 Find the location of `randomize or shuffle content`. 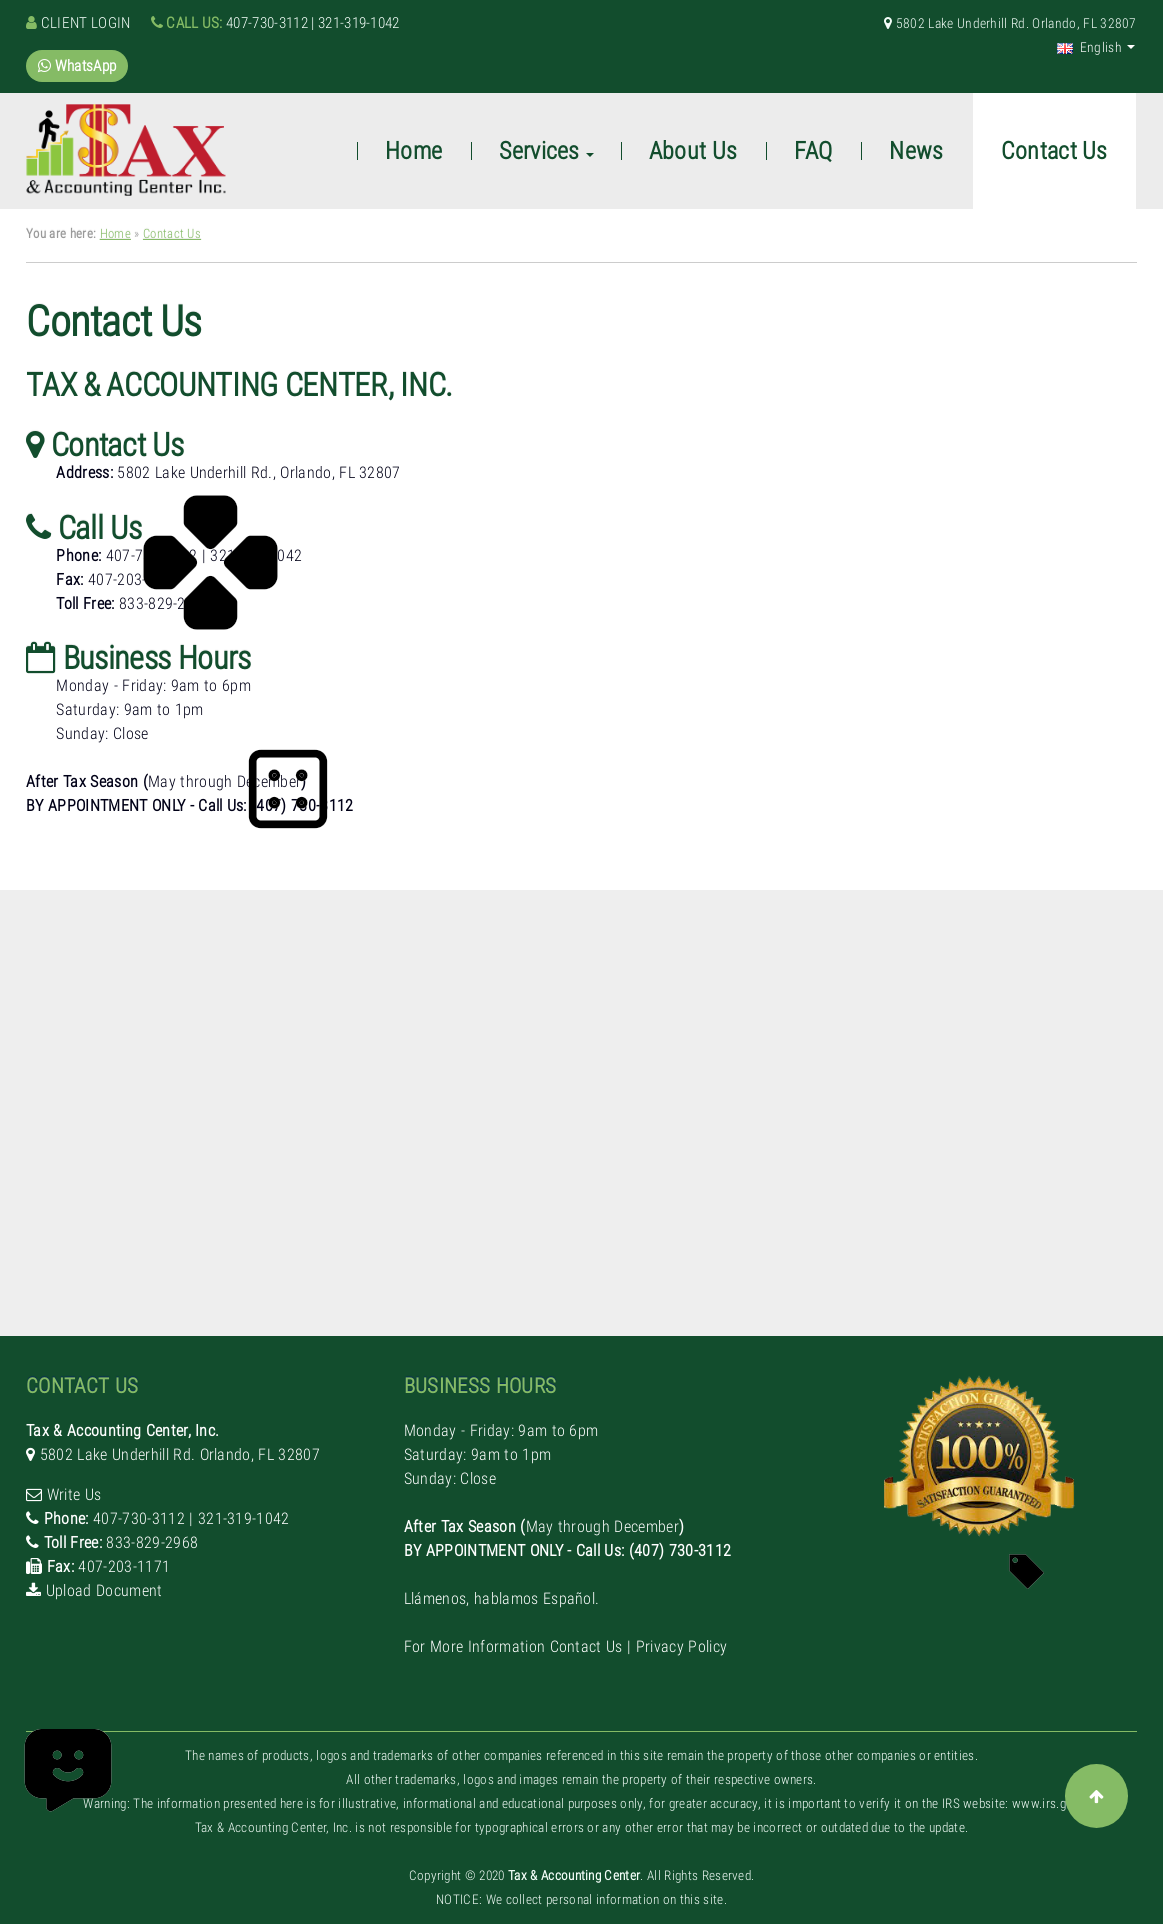

randomize or shuffle content is located at coordinates (288, 789).